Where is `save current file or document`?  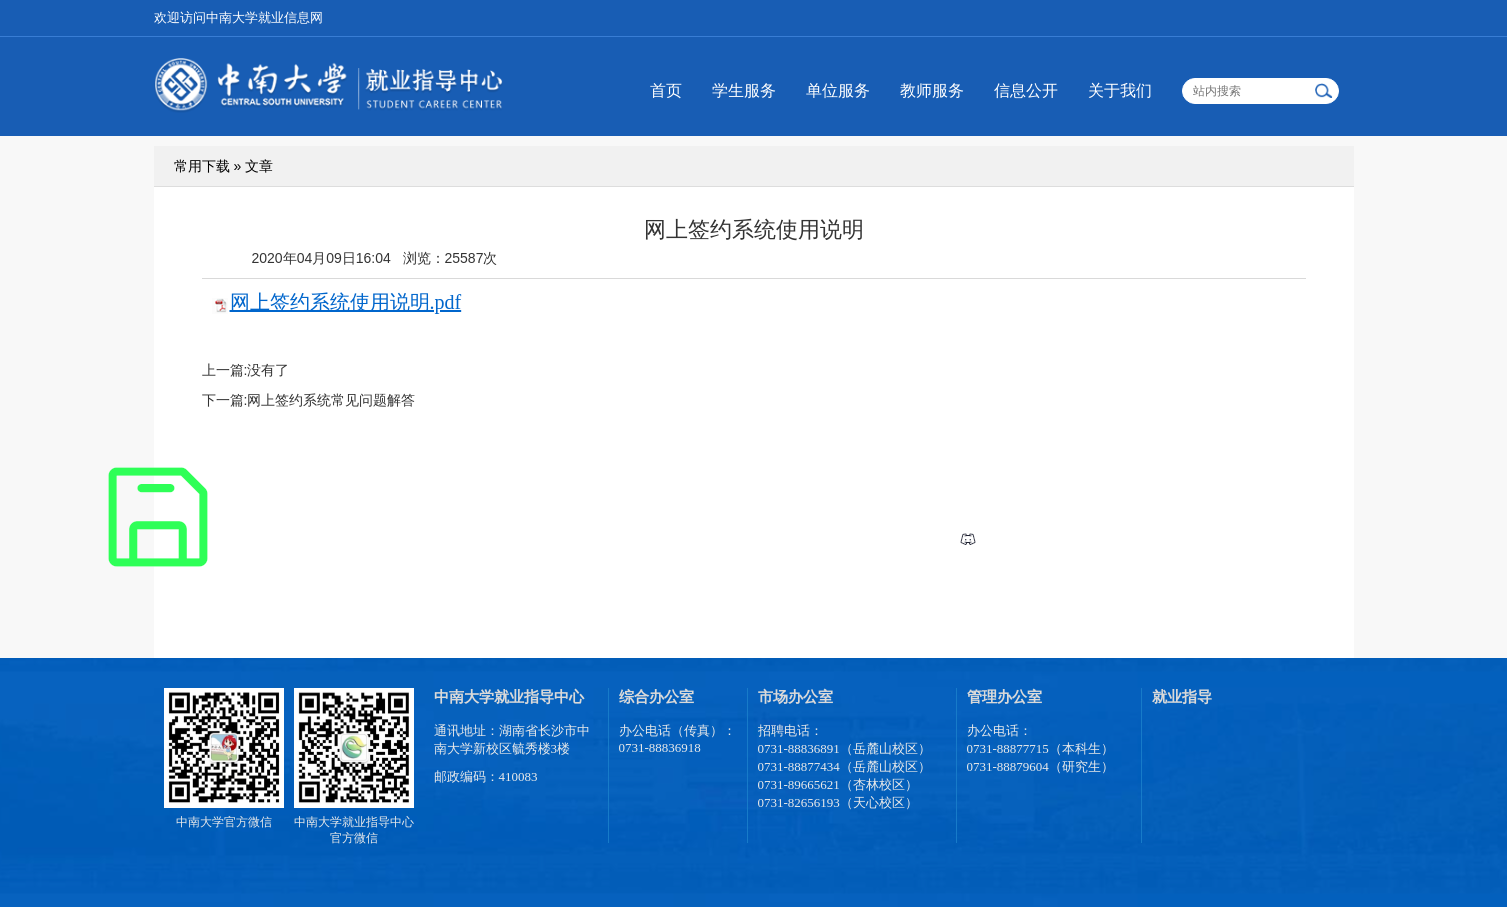 save current file or document is located at coordinates (158, 517).